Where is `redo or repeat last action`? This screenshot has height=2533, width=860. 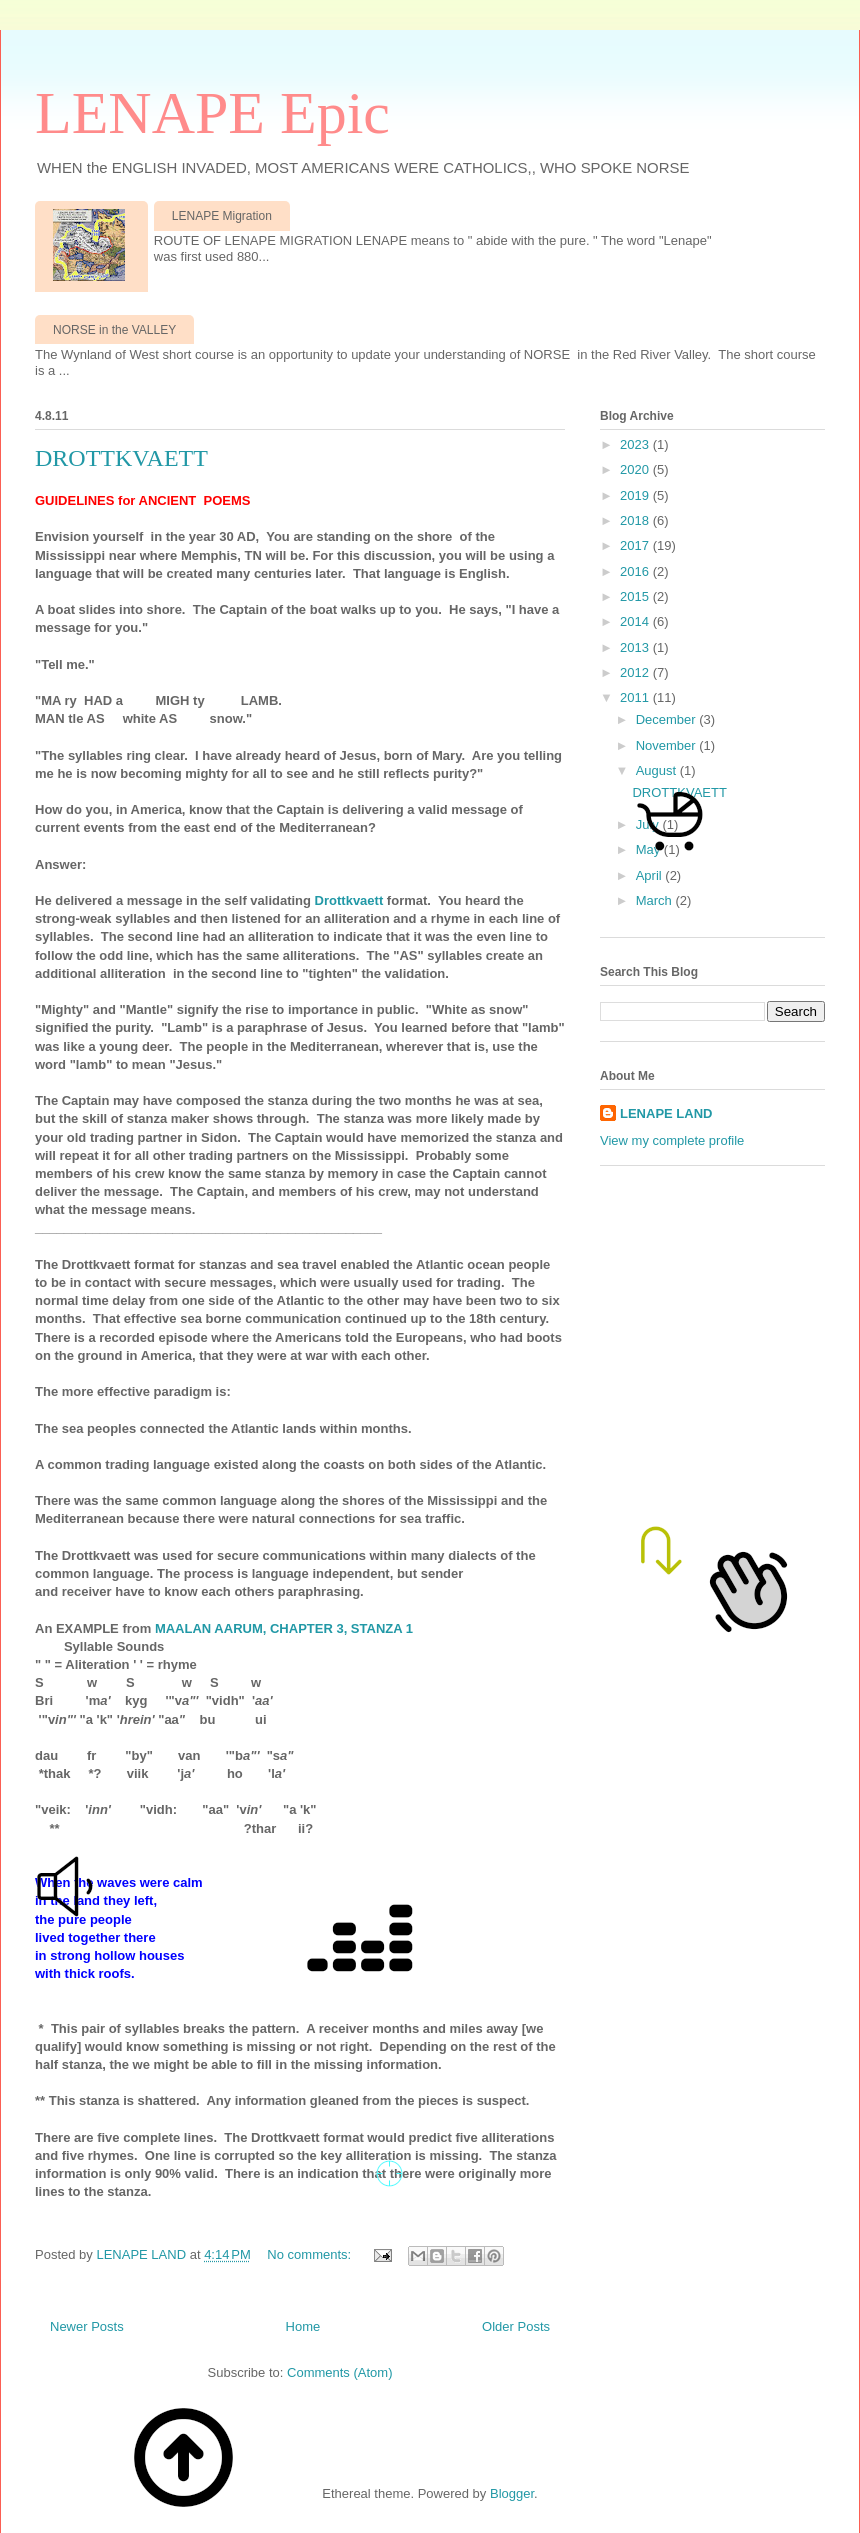
redo or repeat last action is located at coordinates (659, 1550).